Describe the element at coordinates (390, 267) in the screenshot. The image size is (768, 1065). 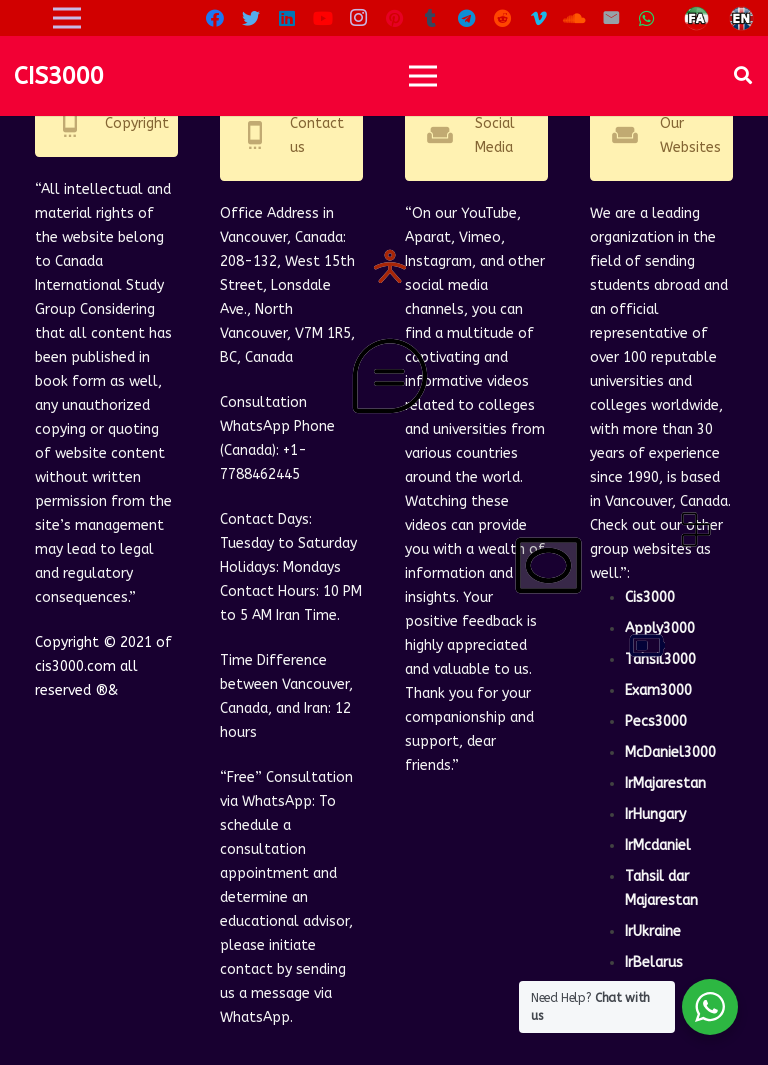
I see `view user profile` at that location.